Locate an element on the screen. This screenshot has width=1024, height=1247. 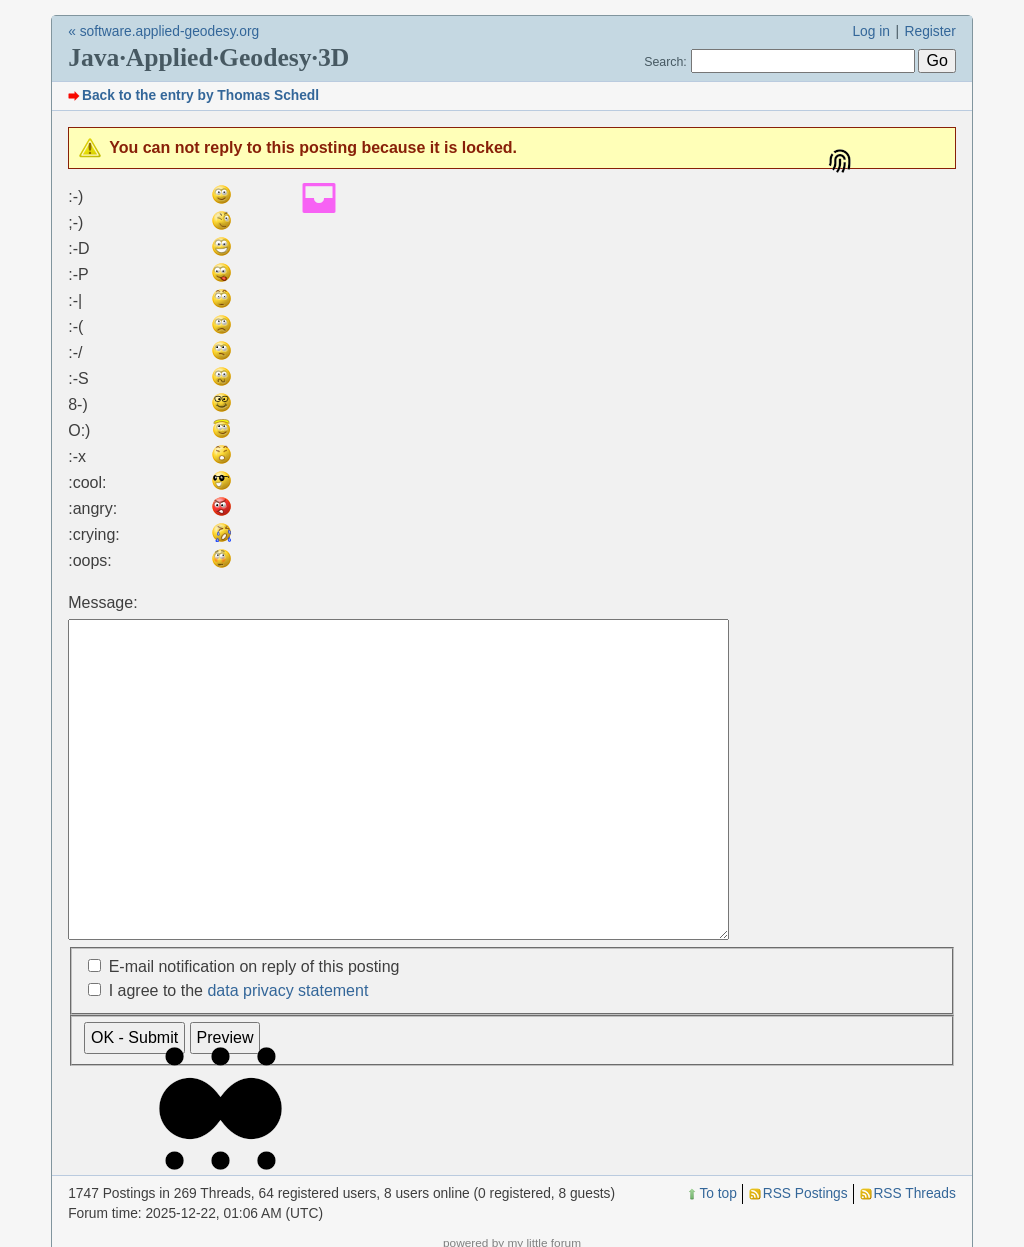
view your inbox messages is located at coordinates (319, 198).